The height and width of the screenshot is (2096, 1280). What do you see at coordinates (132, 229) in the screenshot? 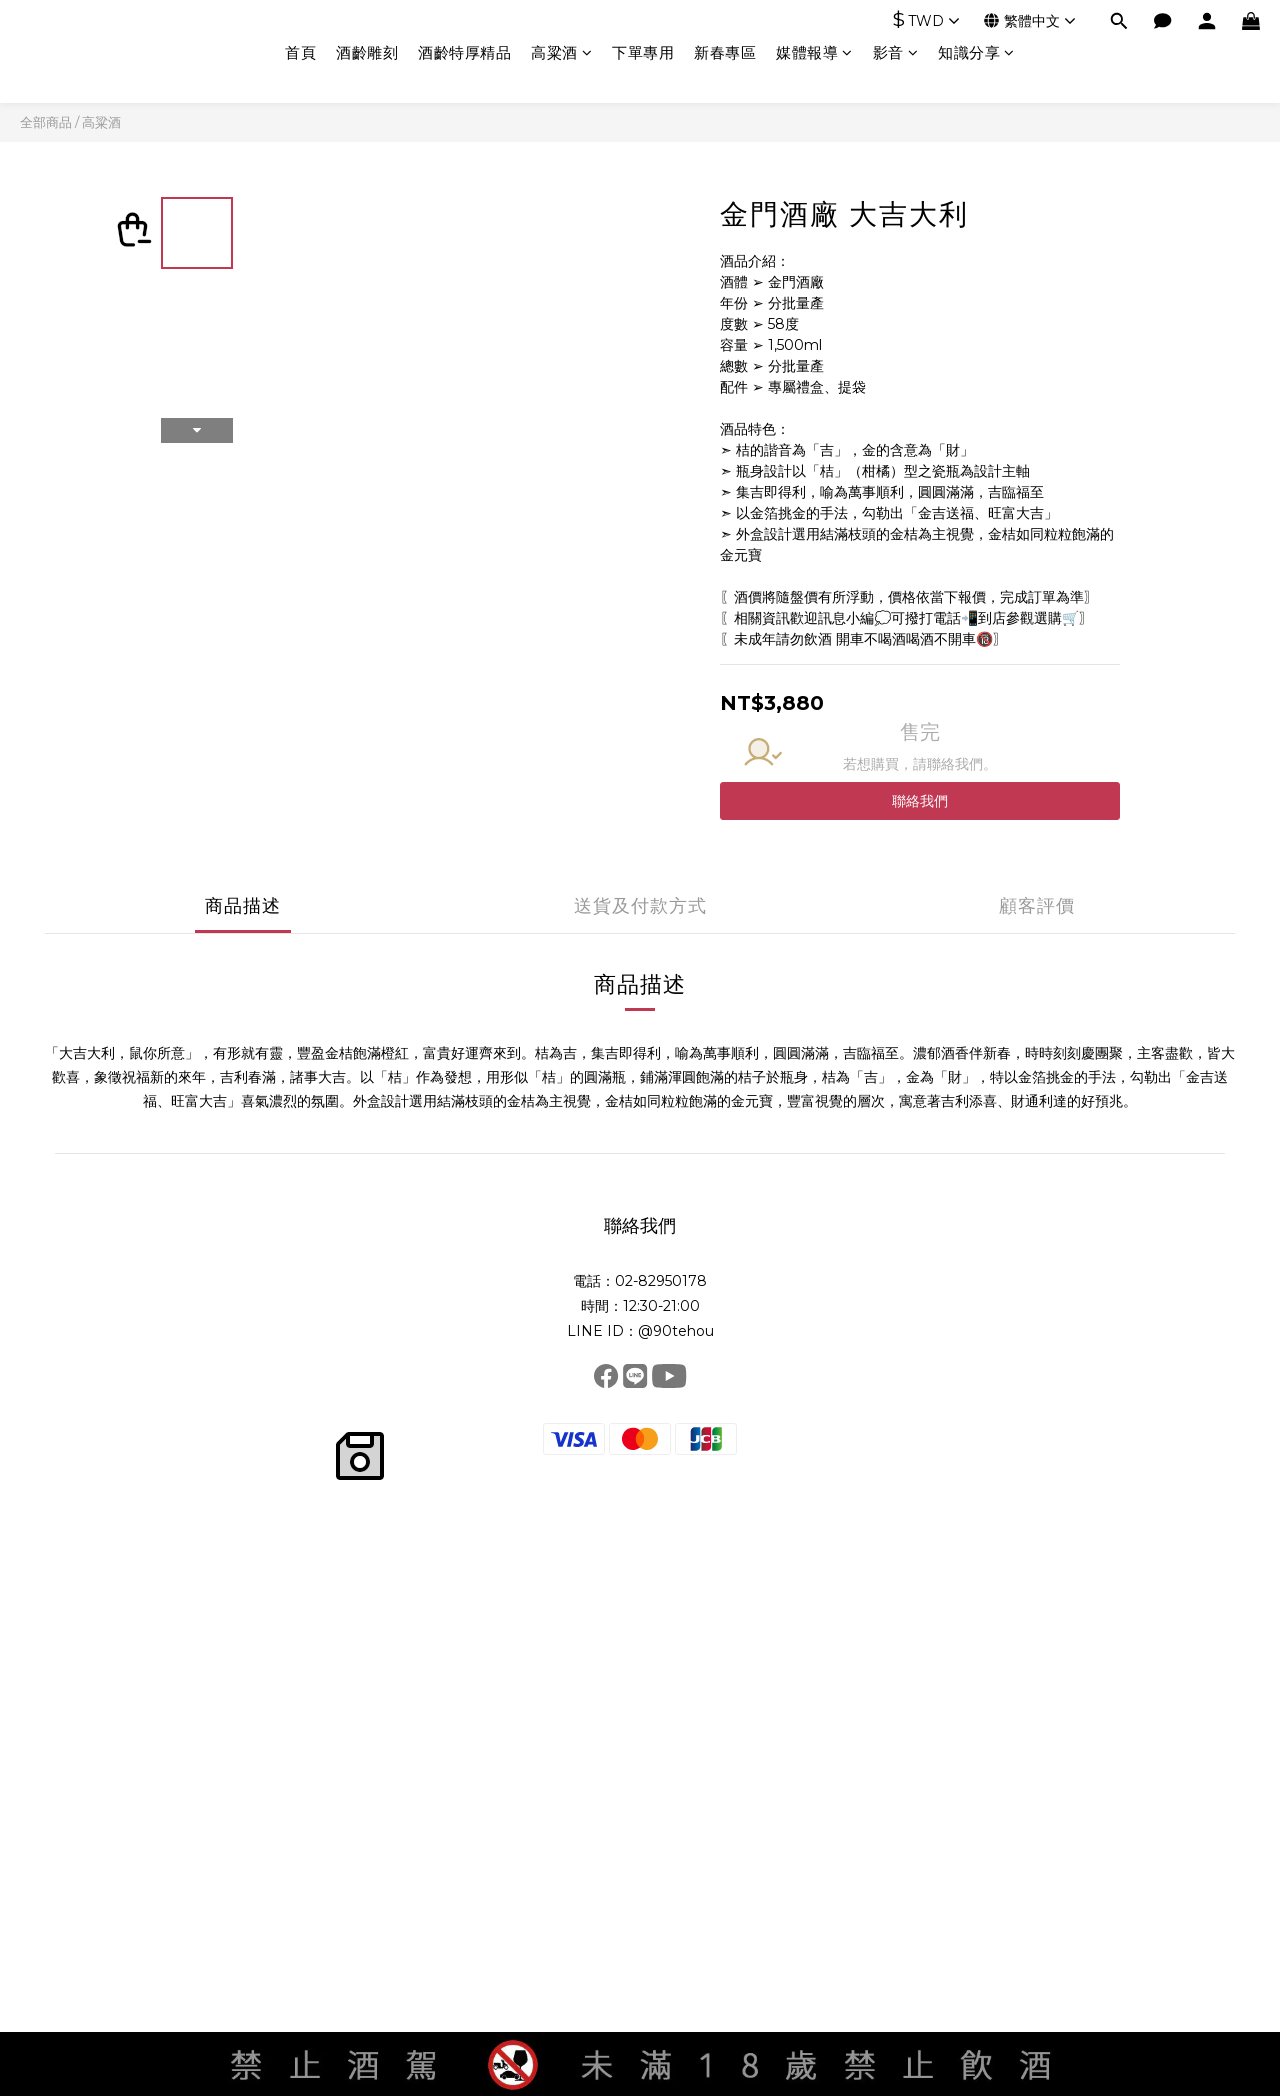
I see `remove an item from your shopping bag` at bounding box center [132, 229].